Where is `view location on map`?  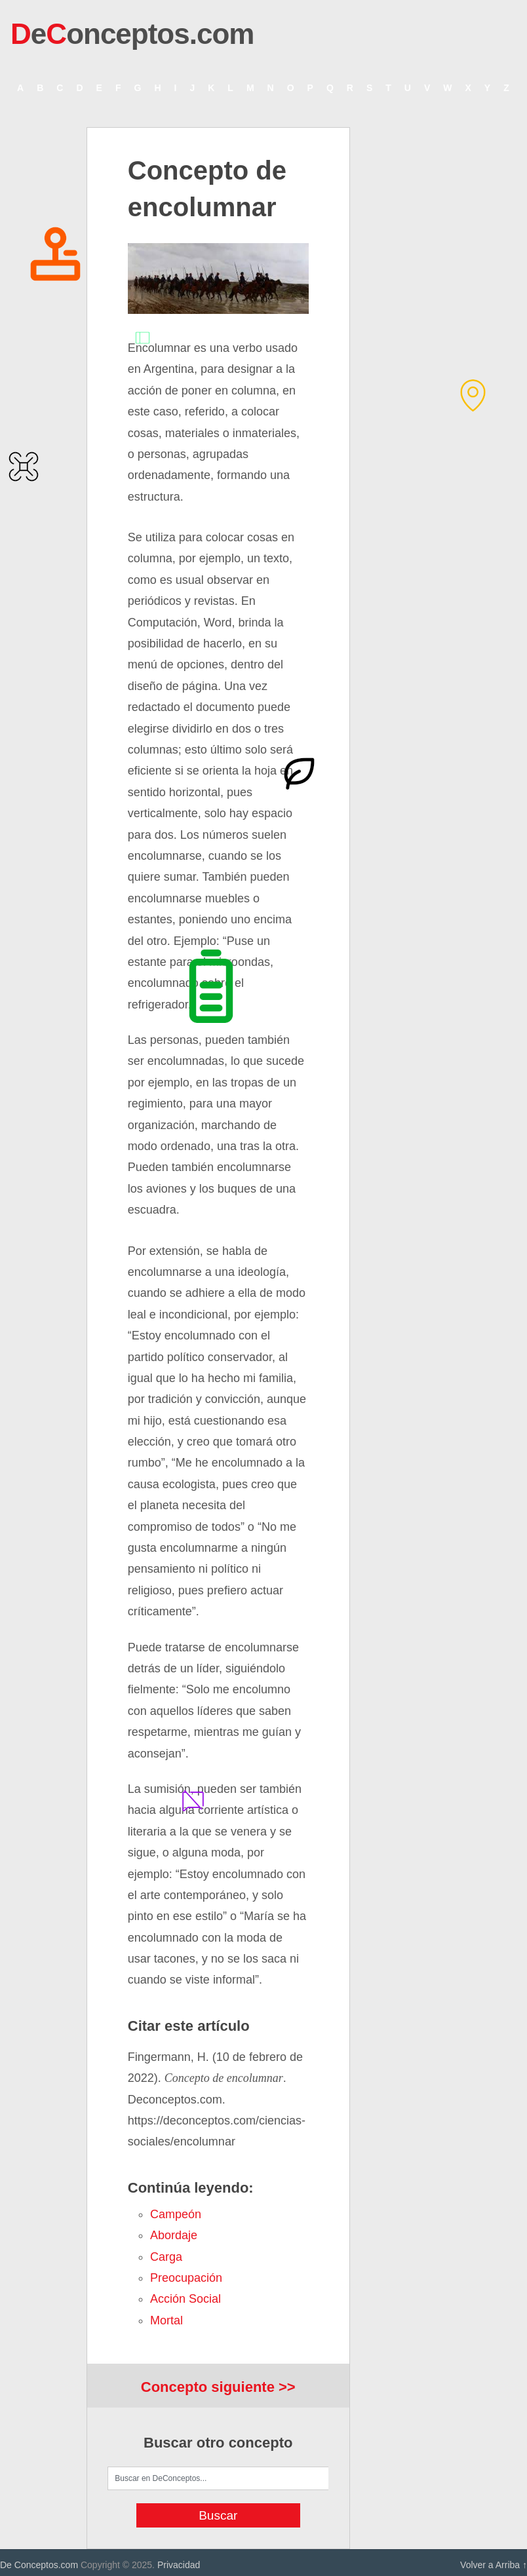
view location on map is located at coordinates (473, 395).